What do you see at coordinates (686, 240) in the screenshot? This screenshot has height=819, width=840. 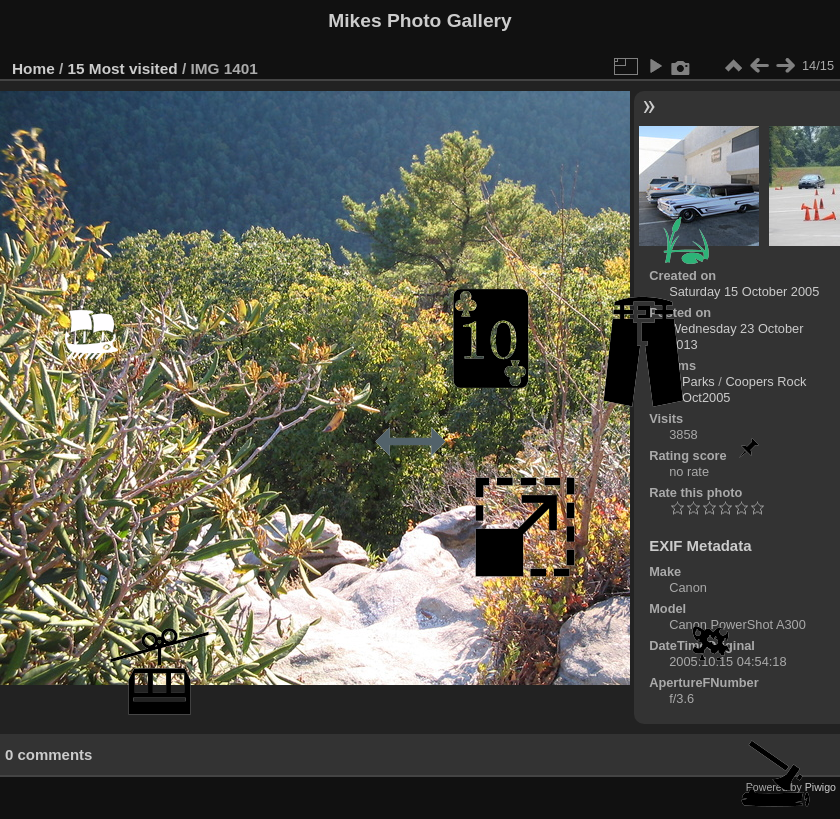 I see `indicates swamp or wetland terrain type` at bounding box center [686, 240].